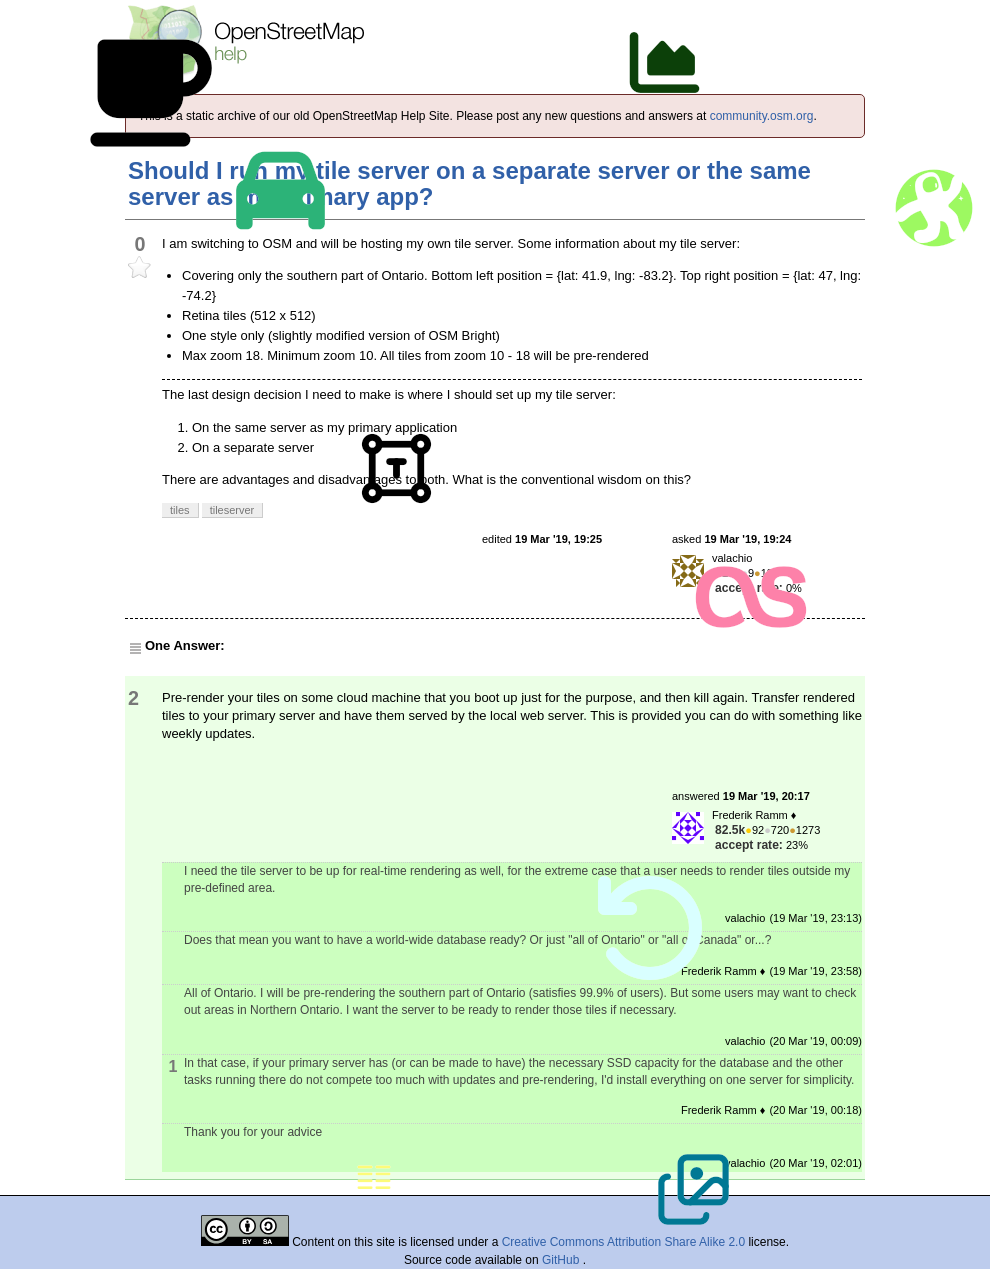 The width and height of the screenshot is (990, 1269). I want to click on open the Odysee app, so click(934, 208).